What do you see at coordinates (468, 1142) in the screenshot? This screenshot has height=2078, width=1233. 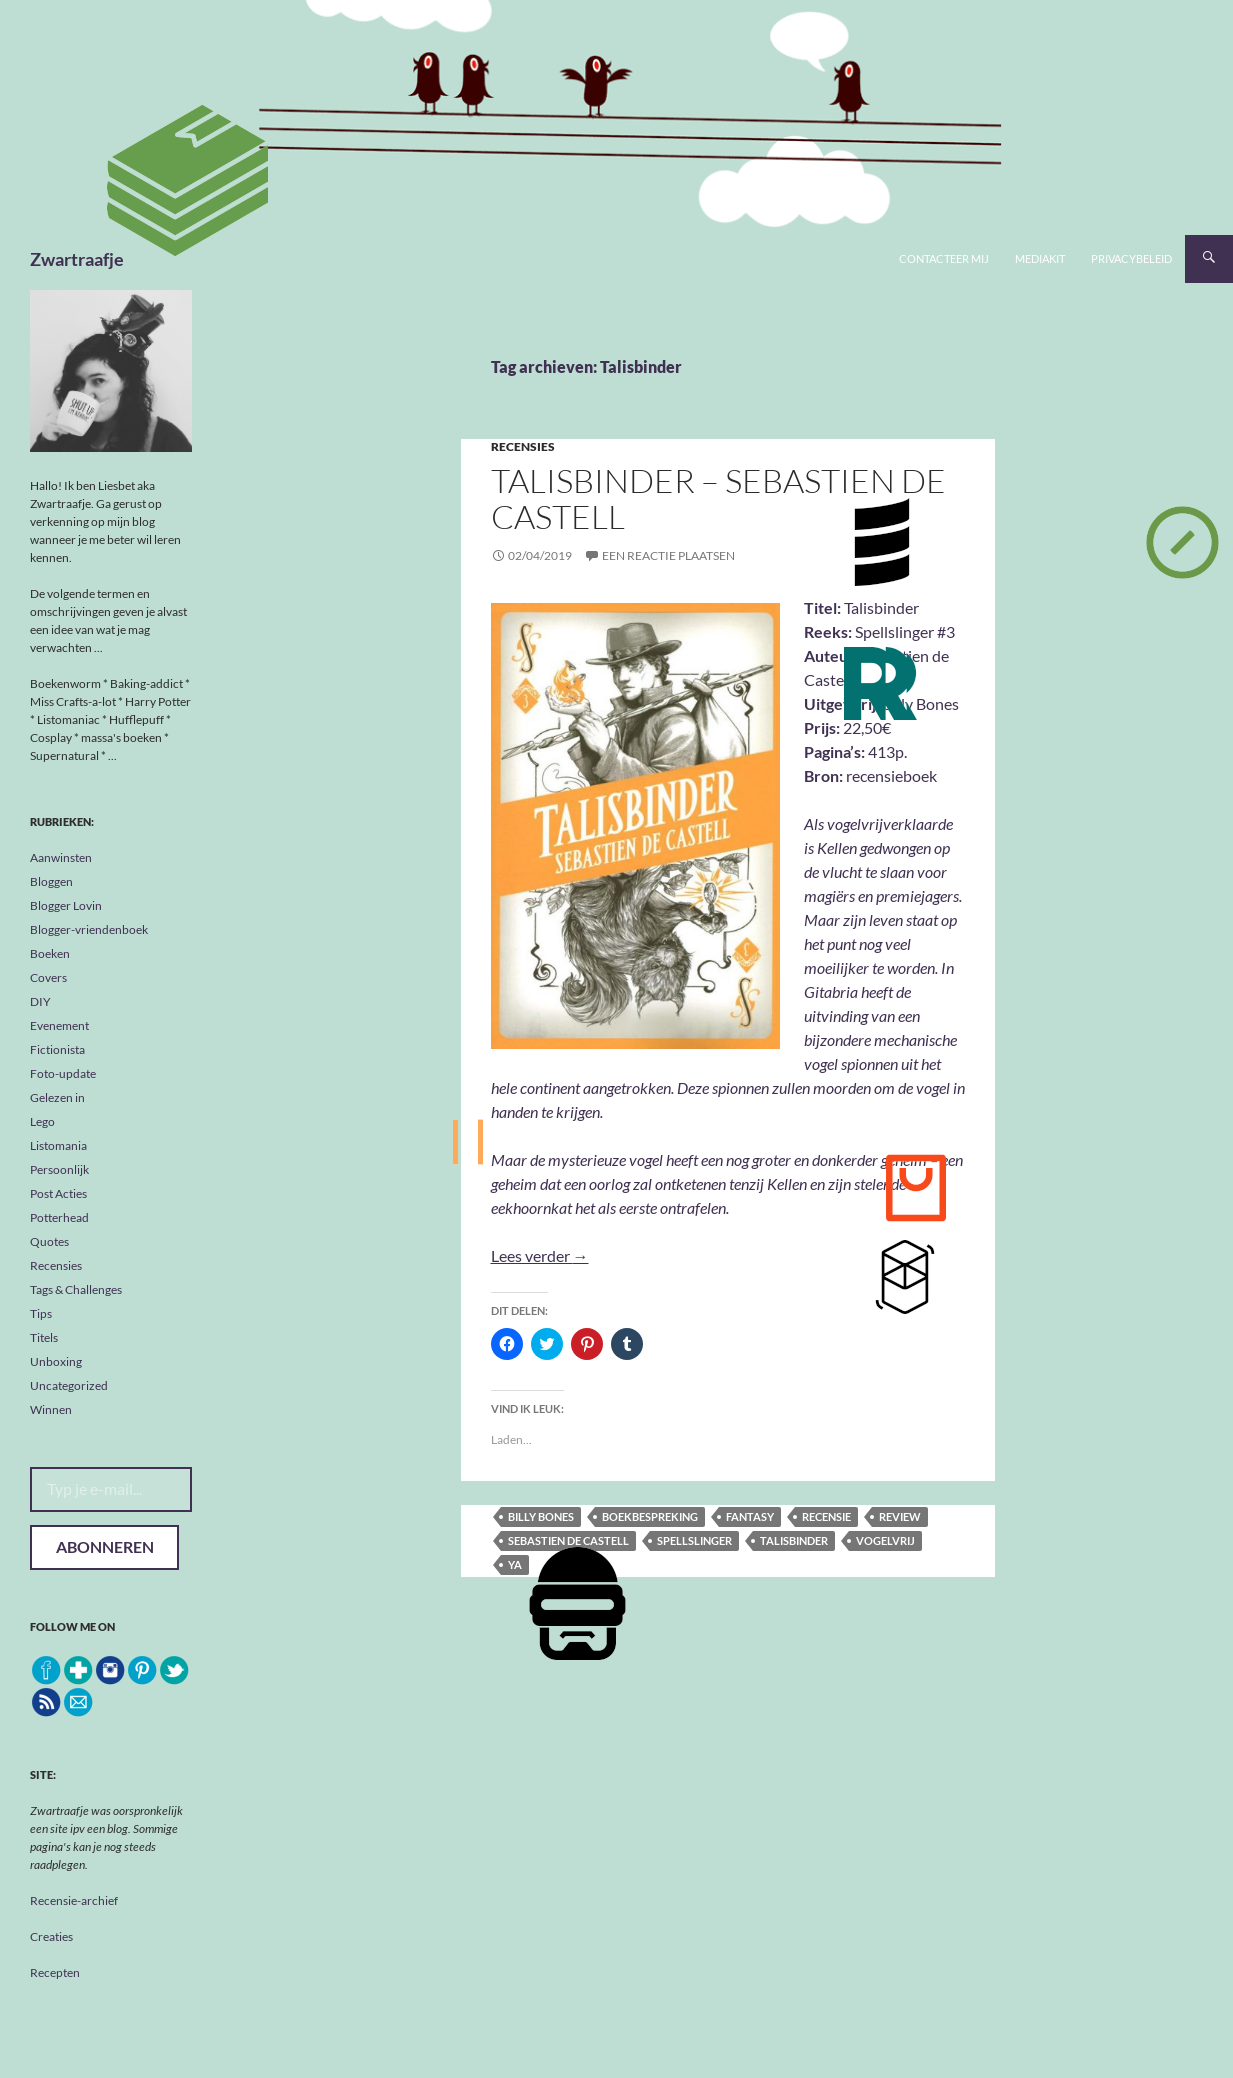 I see `pause media playback` at bounding box center [468, 1142].